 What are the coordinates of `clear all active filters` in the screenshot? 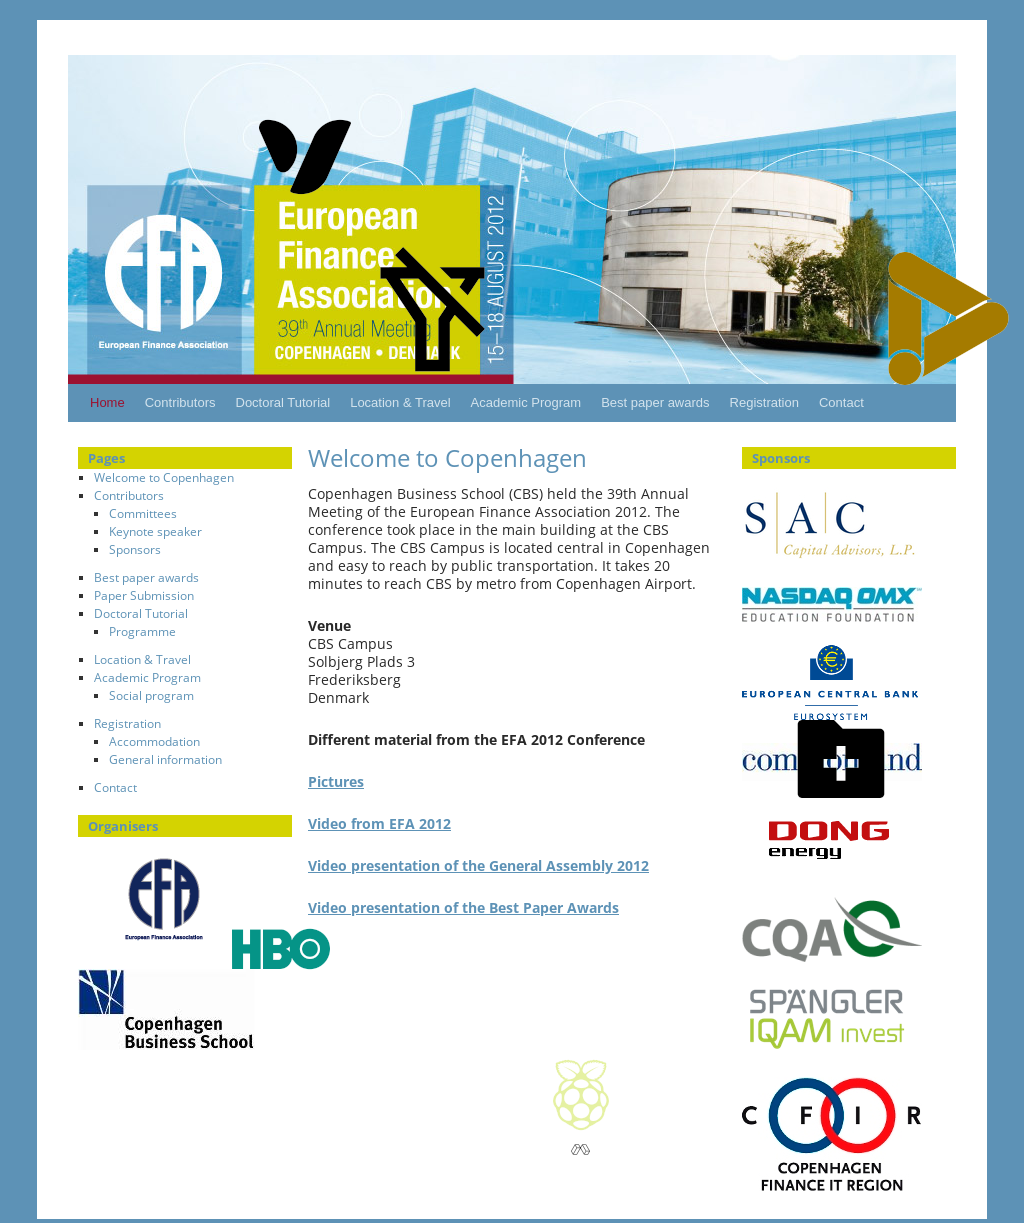 It's located at (432, 313).